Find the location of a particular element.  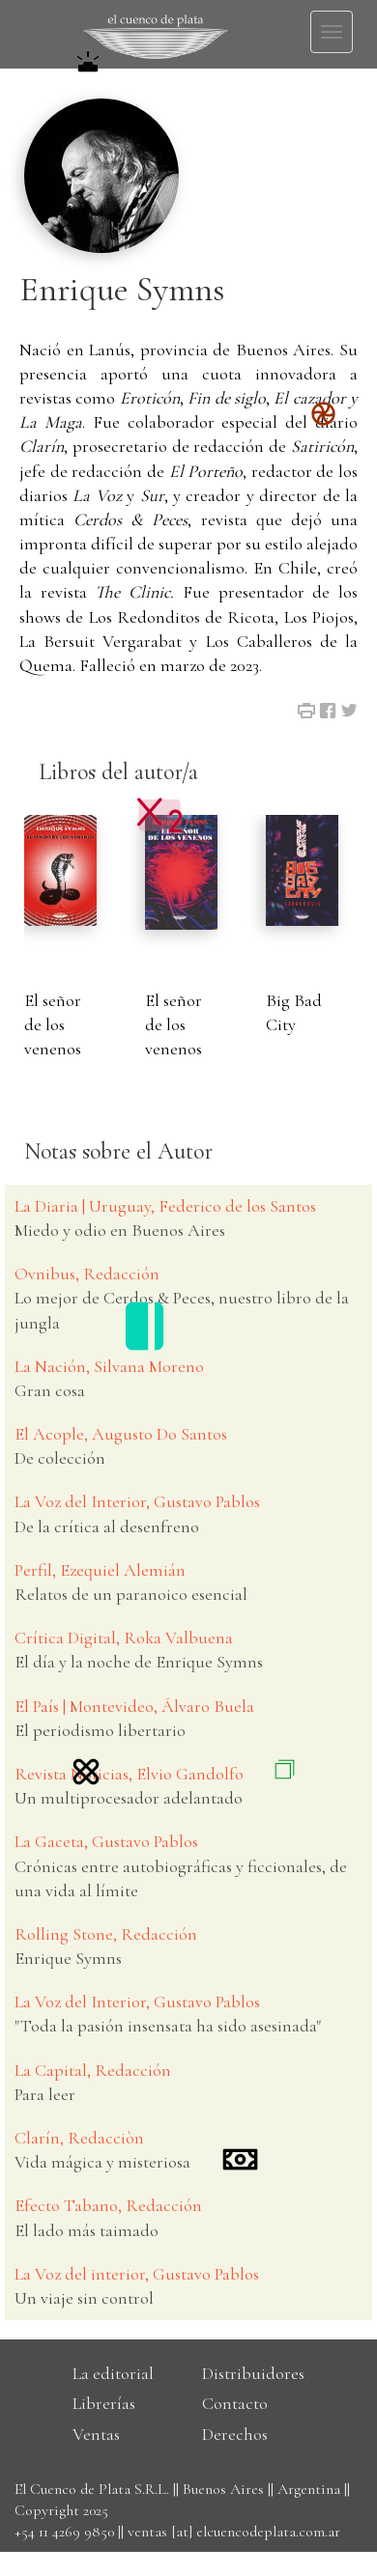

indicates active land mine or explosive hazard is located at coordinates (88, 62).